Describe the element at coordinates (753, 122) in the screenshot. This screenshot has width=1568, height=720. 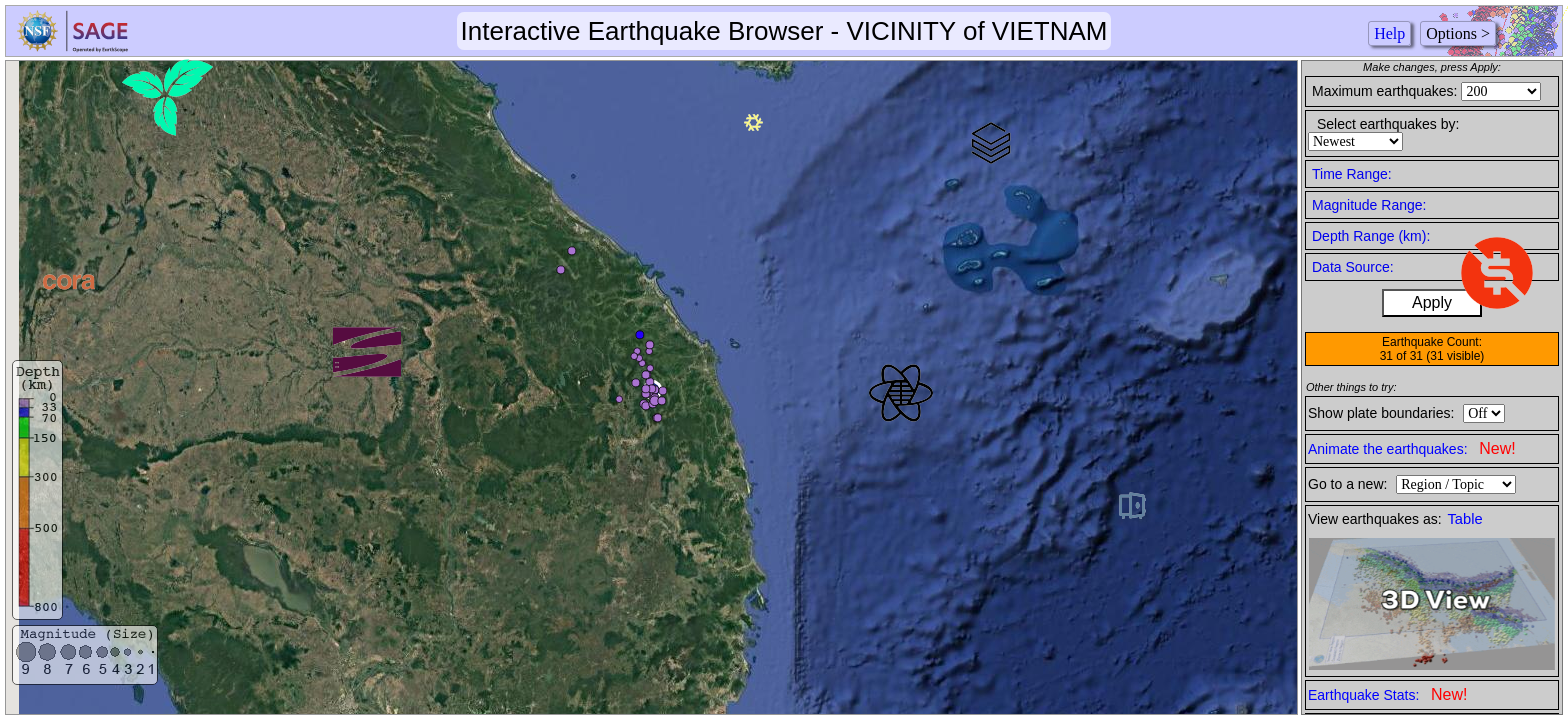
I see `NixOS Linux distribution logo` at that location.